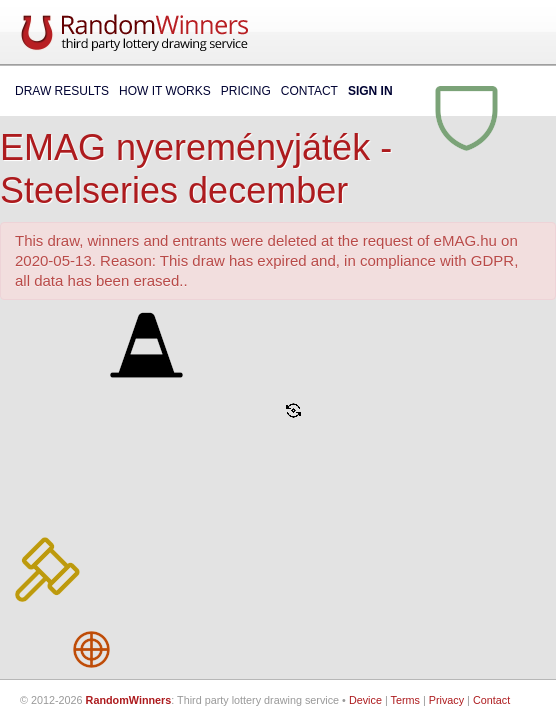  Describe the element at coordinates (45, 572) in the screenshot. I see `access legal or terms of service information` at that location.